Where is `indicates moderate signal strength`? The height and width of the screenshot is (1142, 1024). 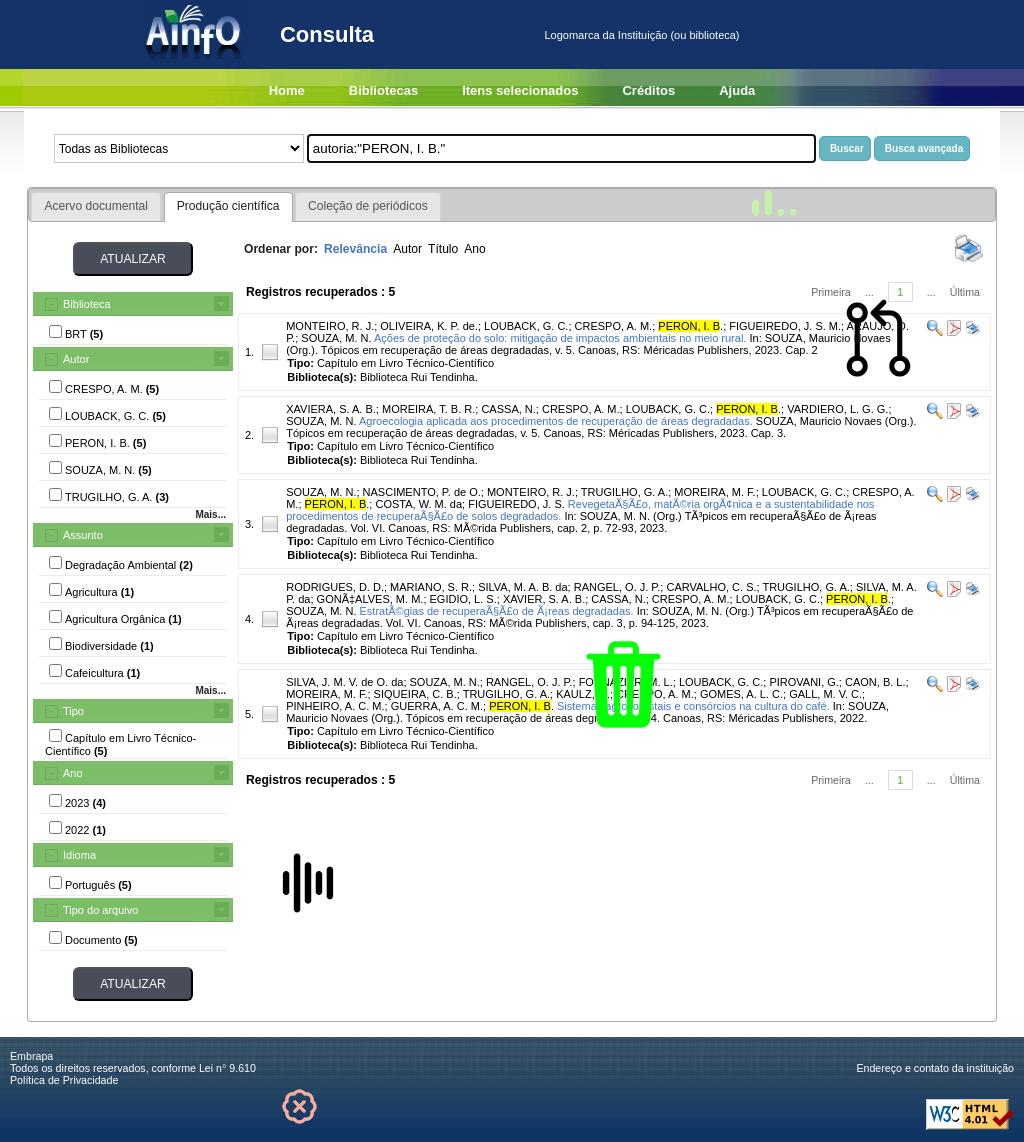 indicates moderate signal strength is located at coordinates (774, 193).